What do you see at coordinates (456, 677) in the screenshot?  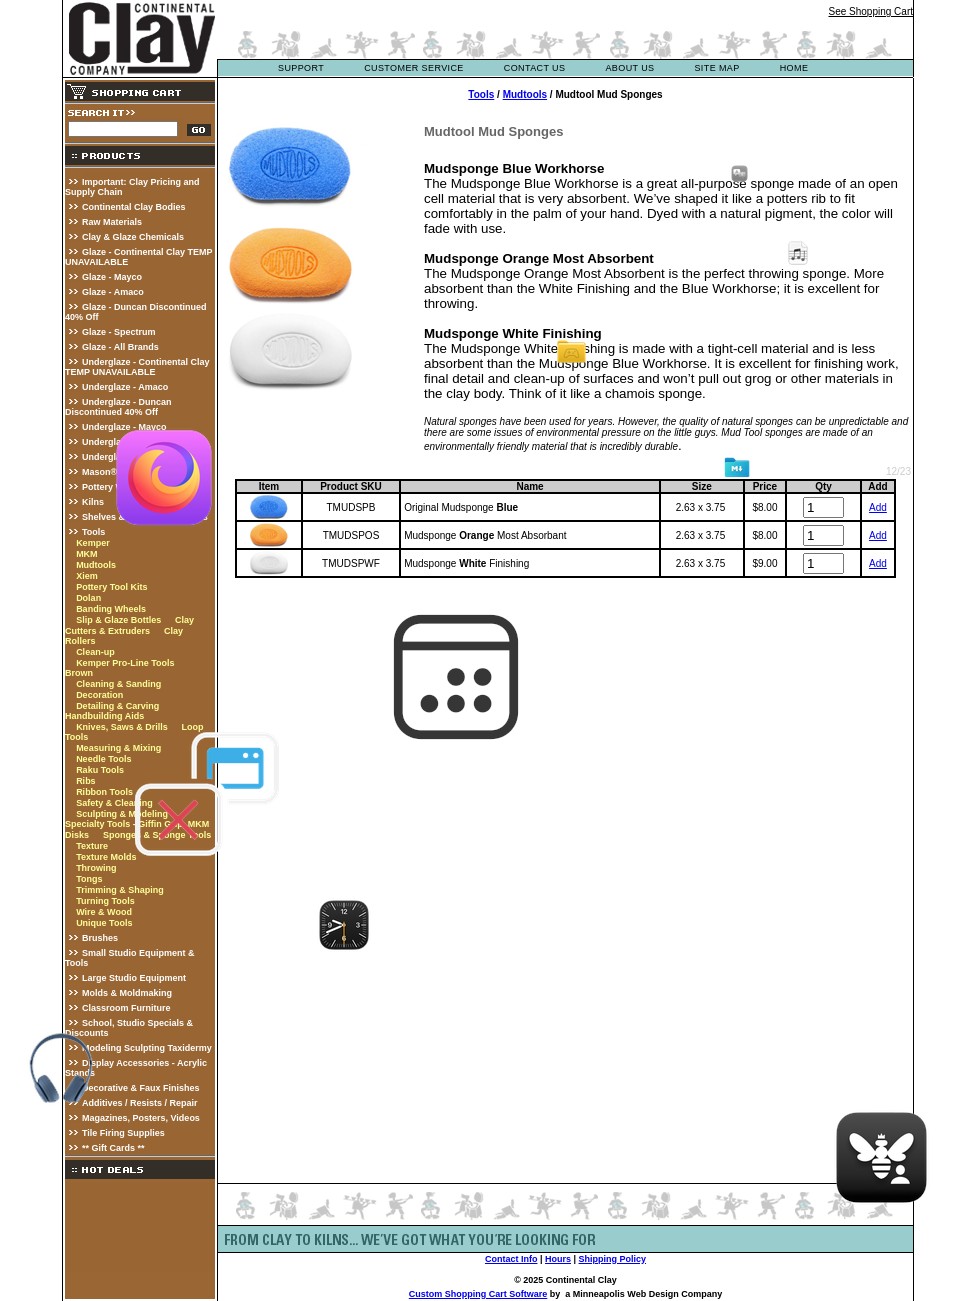 I see `open calendar application` at bounding box center [456, 677].